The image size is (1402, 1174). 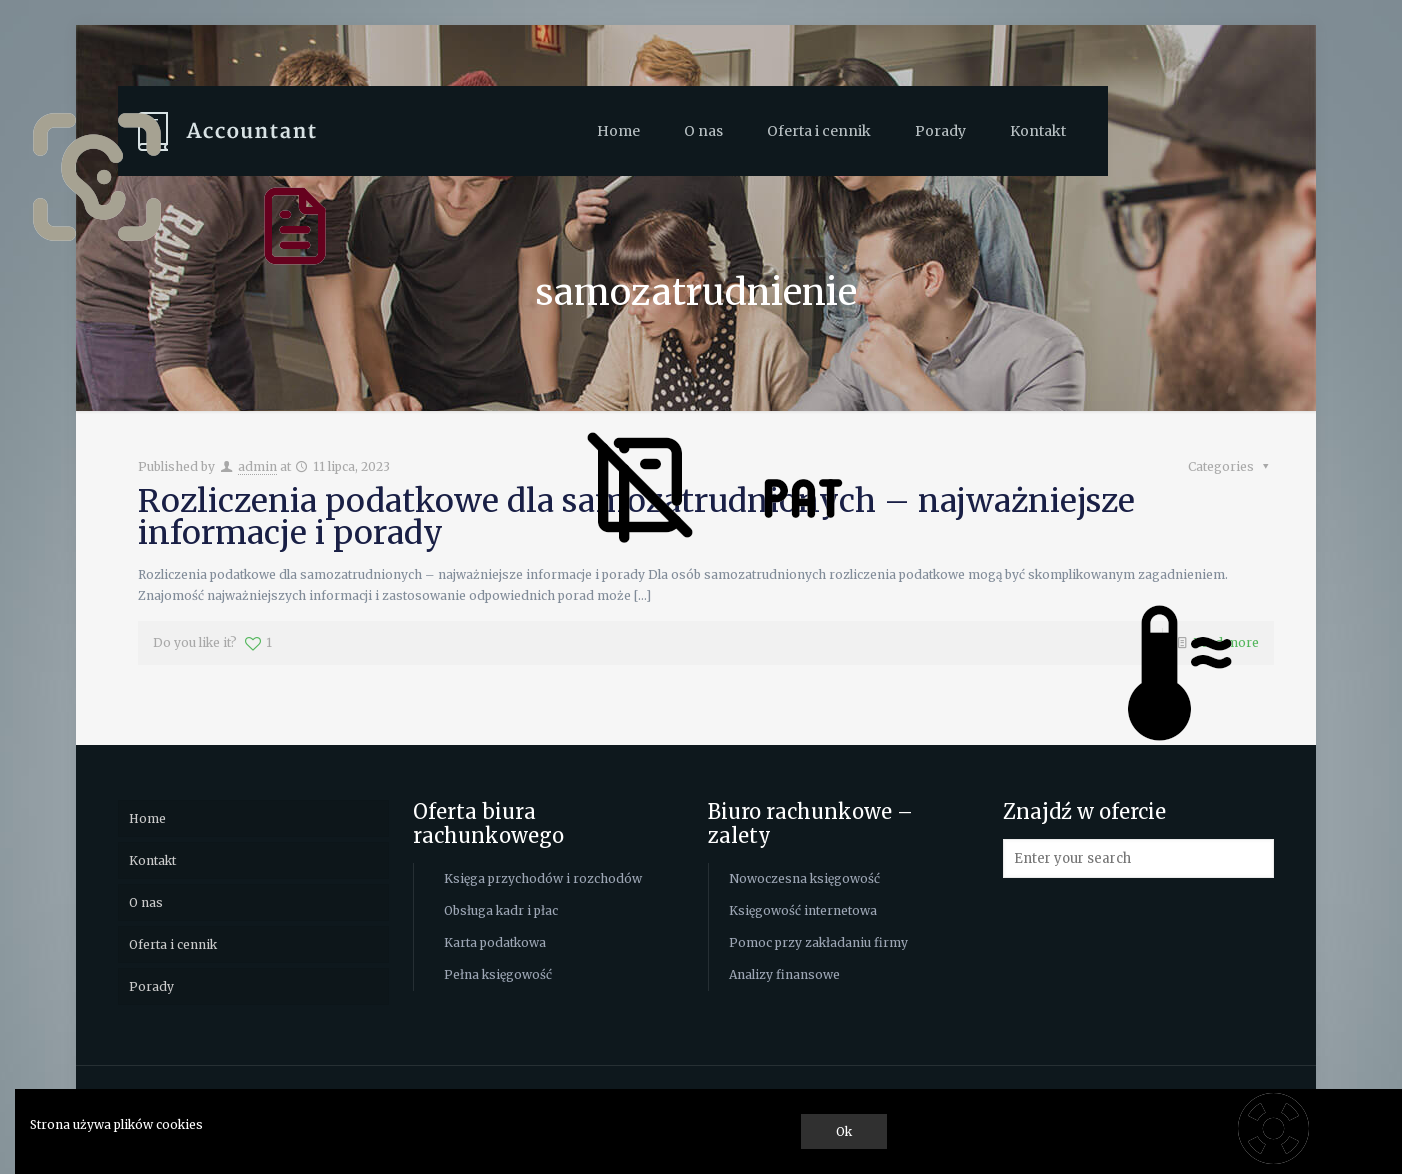 I want to click on scan or identify using ear biometrics, so click(x=97, y=177).